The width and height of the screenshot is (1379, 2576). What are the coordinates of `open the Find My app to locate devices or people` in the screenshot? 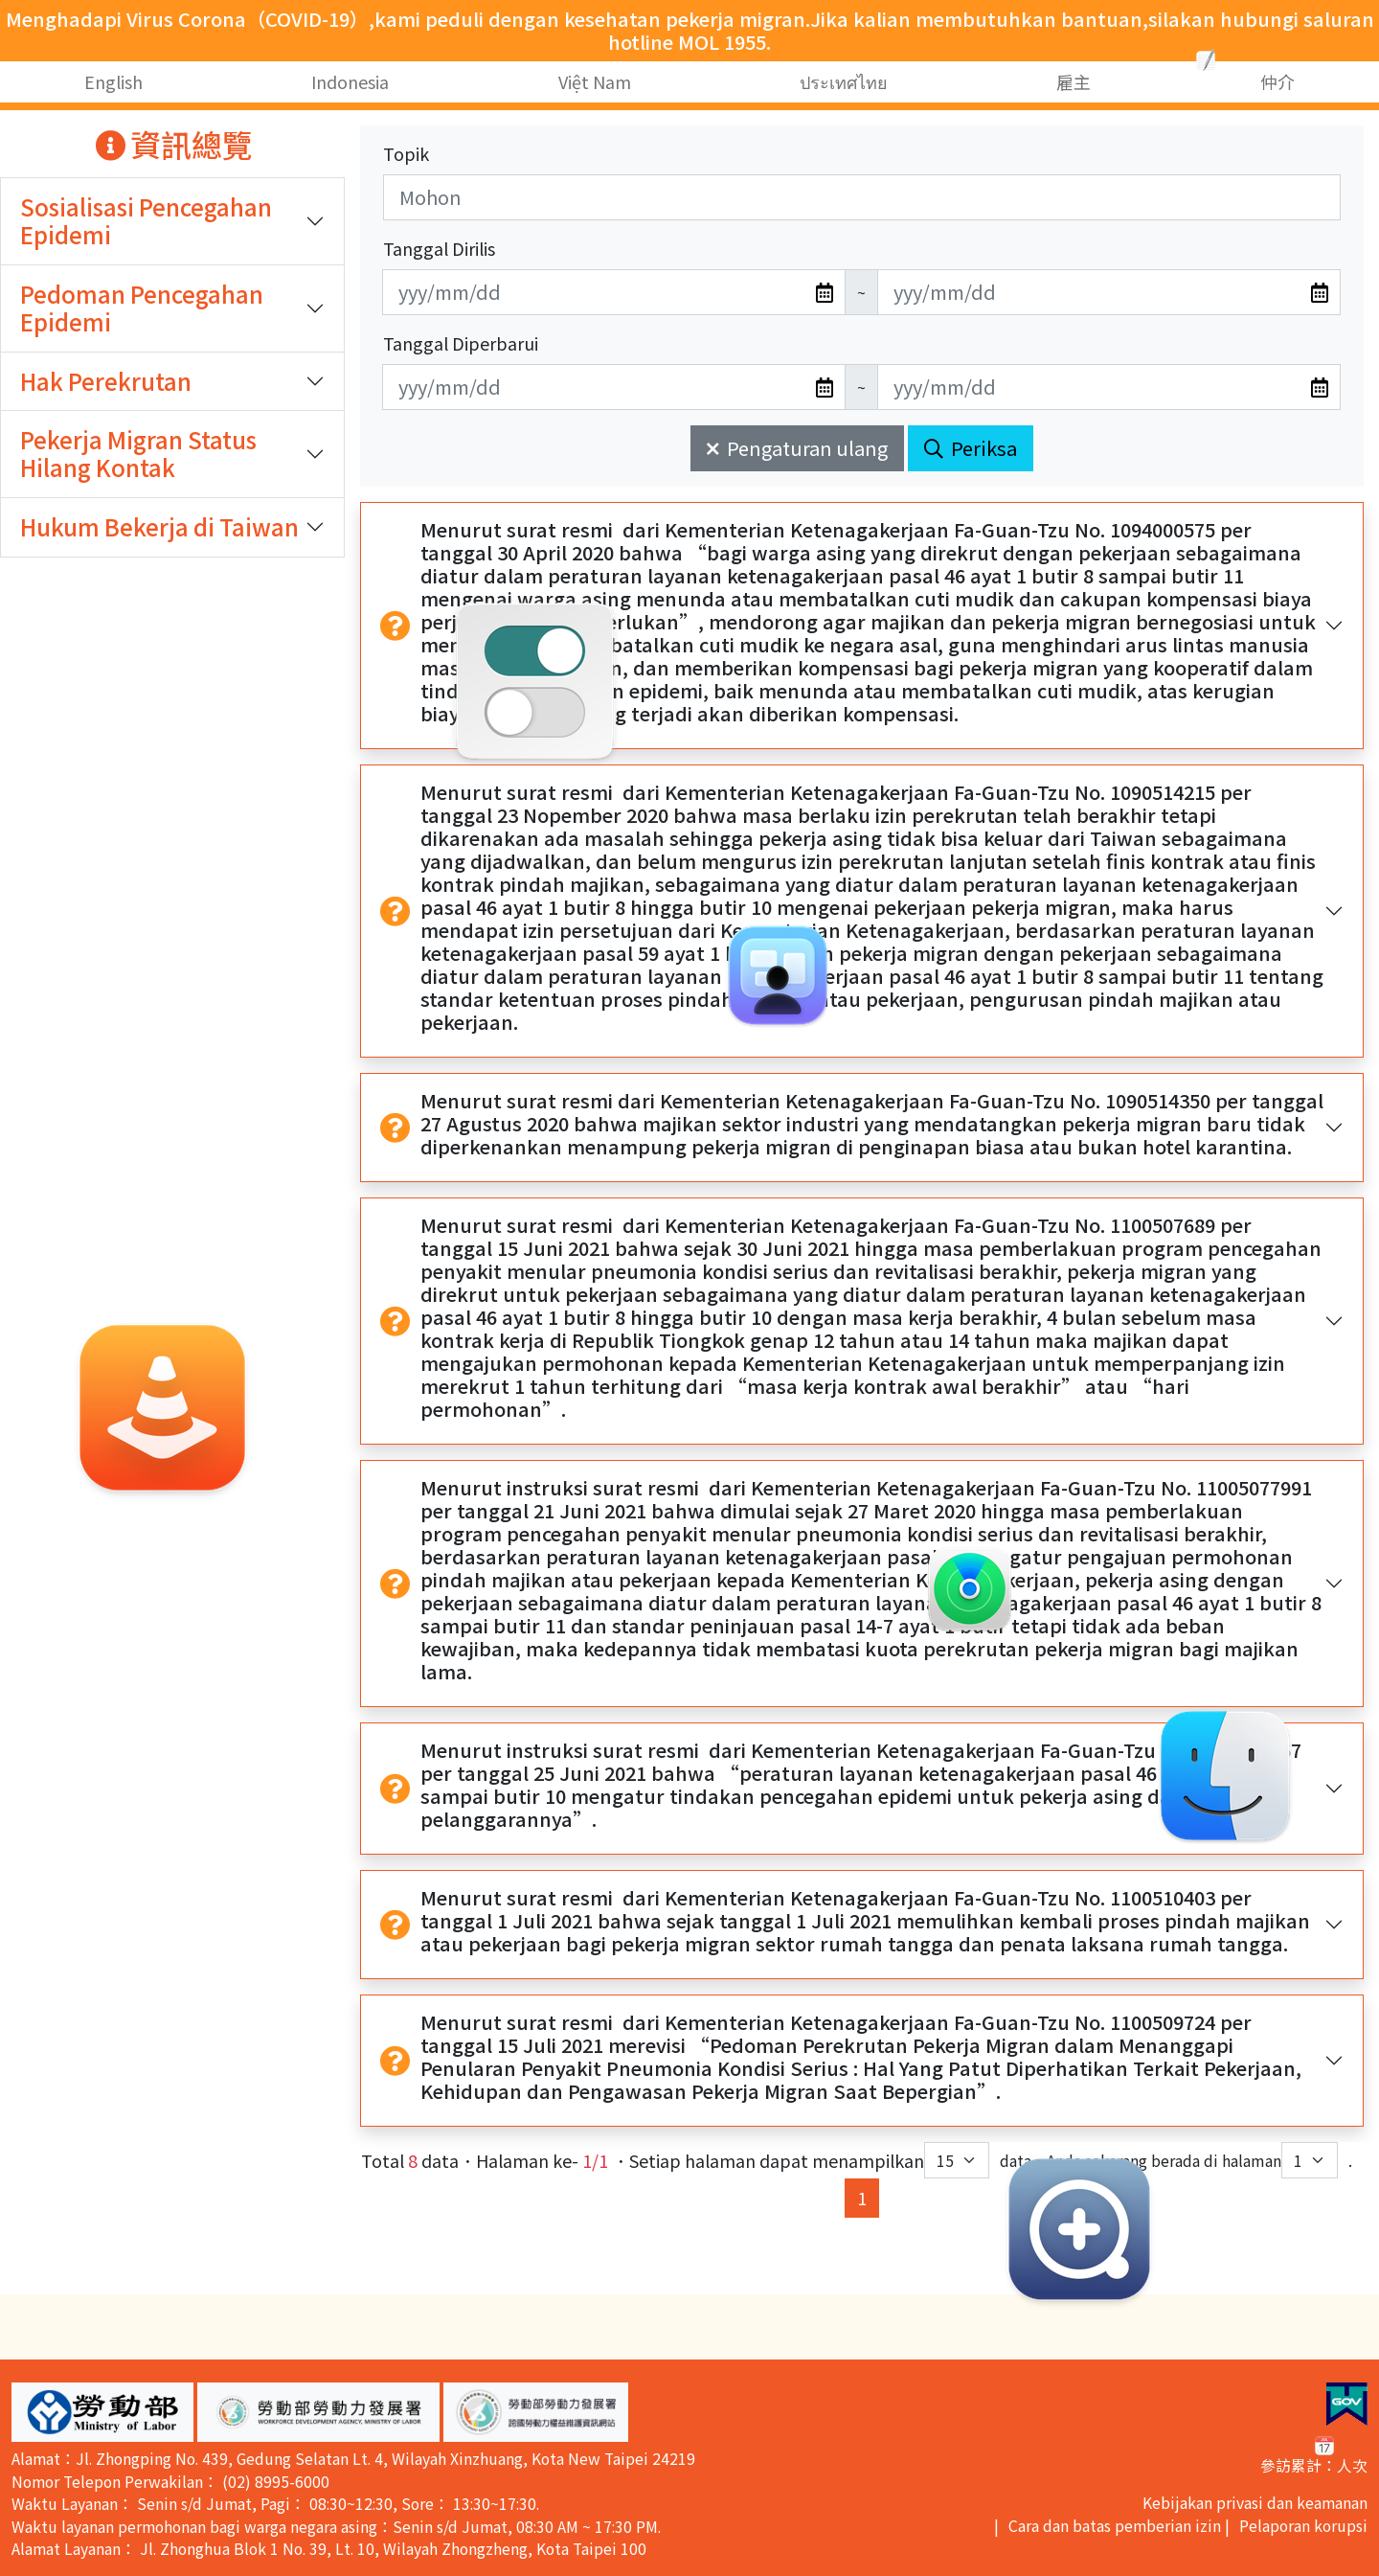 It's located at (969, 1588).